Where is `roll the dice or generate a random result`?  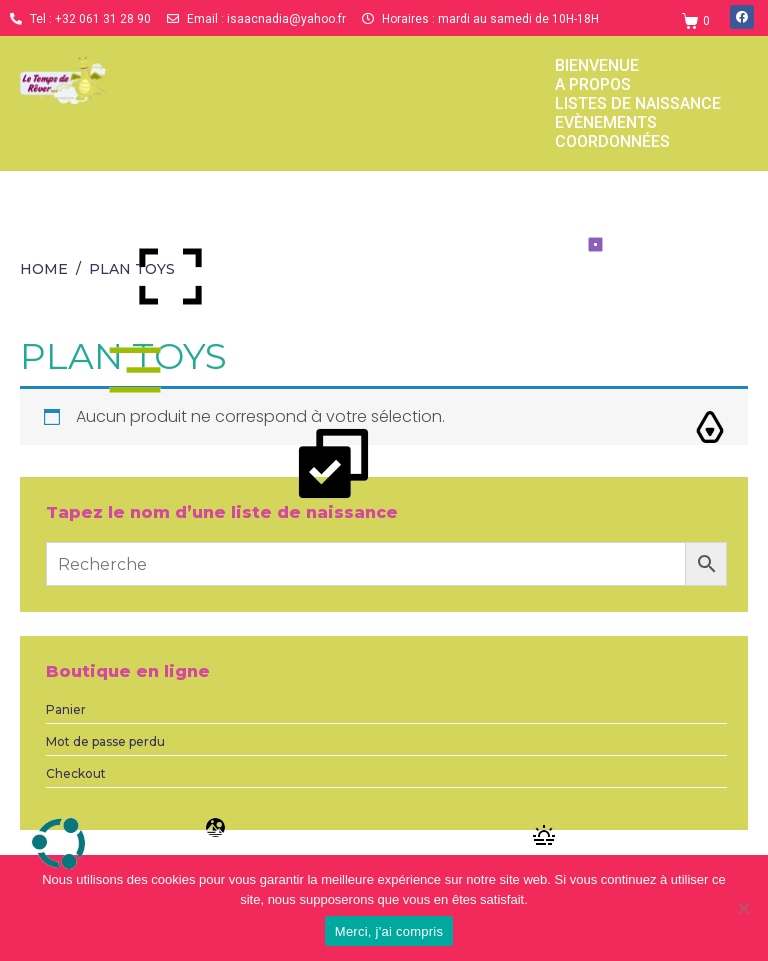 roll the dice or generate a random result is located at coordinates (595, 244).